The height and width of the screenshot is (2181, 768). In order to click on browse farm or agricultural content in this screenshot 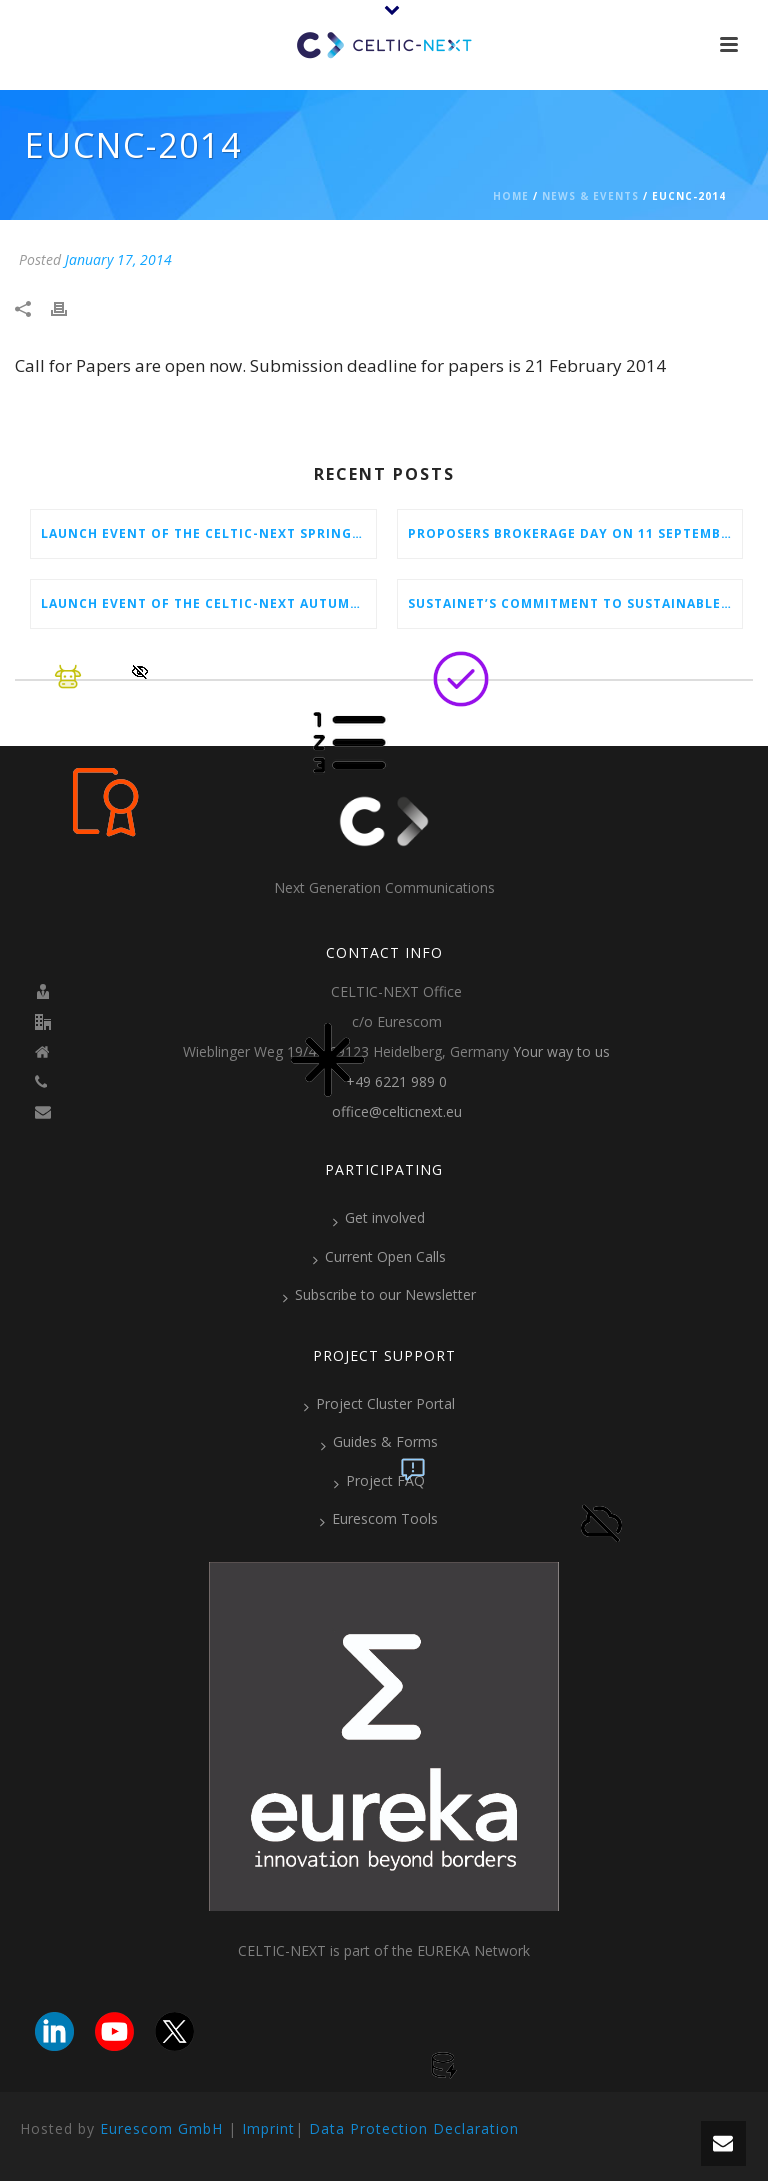, I will do `click(68, 677)`.